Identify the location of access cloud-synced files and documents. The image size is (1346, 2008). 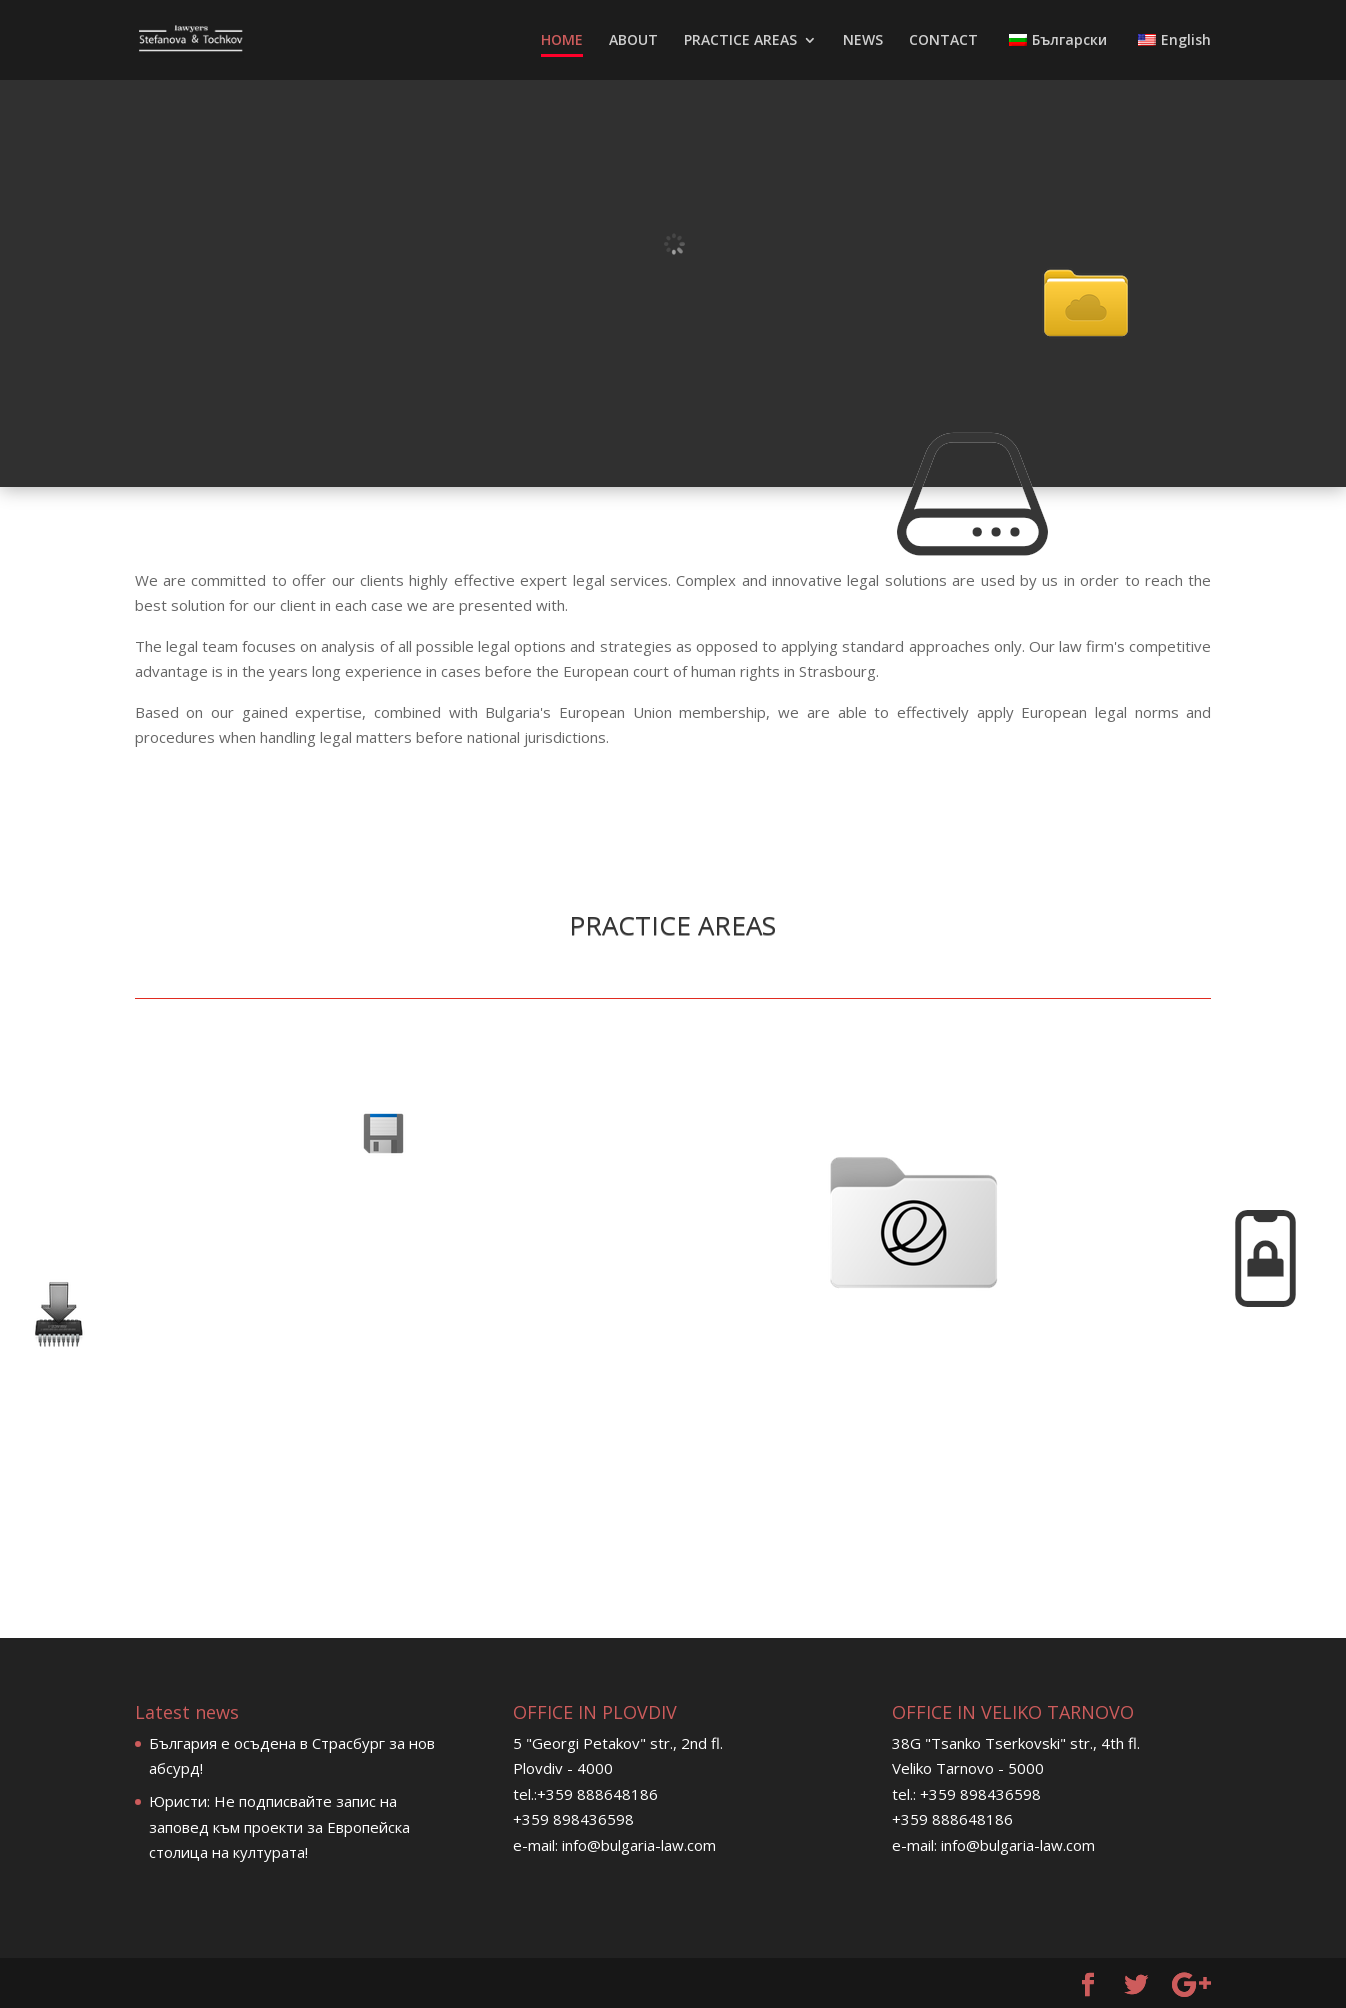
(1086, 303).